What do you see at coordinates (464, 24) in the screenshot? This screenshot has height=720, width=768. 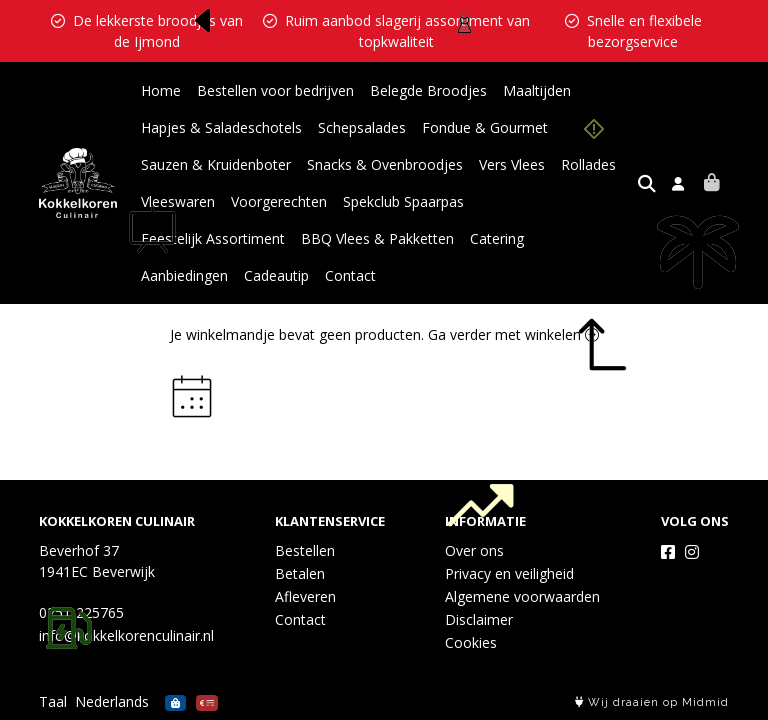 I see `browse women's clothing or dresses` at bounding box center [464, 24].